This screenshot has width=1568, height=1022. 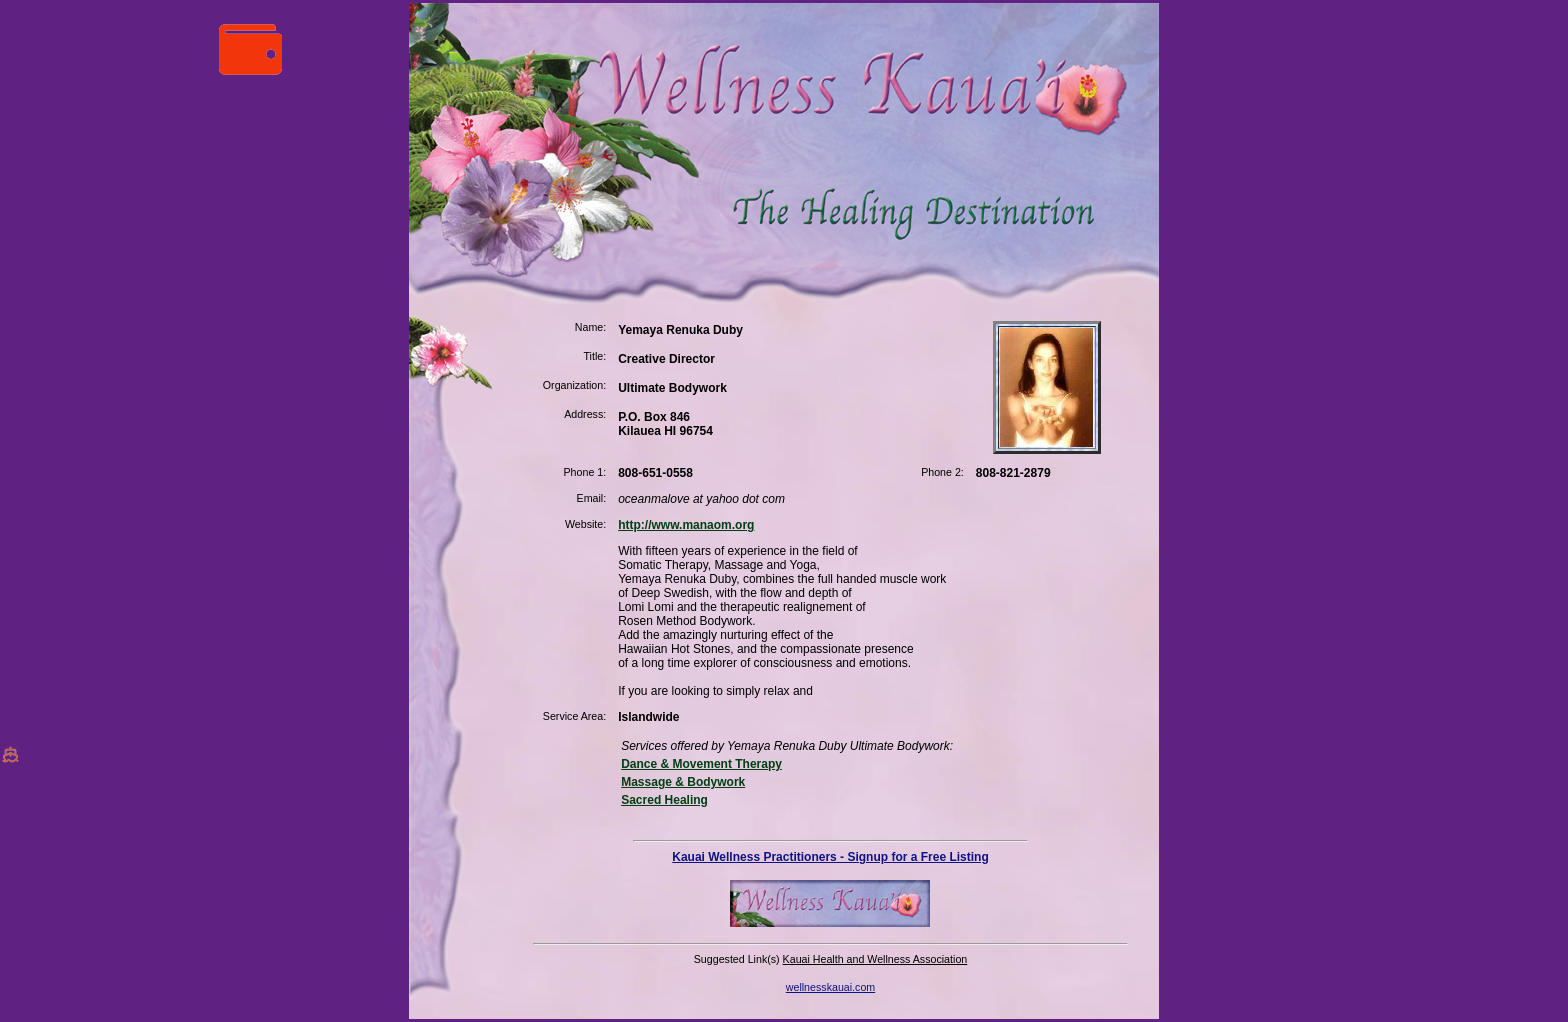 What do you see at coordinates (10, 754) in the screenshot?
I see `access shipping or delivery options` at bounding box center [10, 754].